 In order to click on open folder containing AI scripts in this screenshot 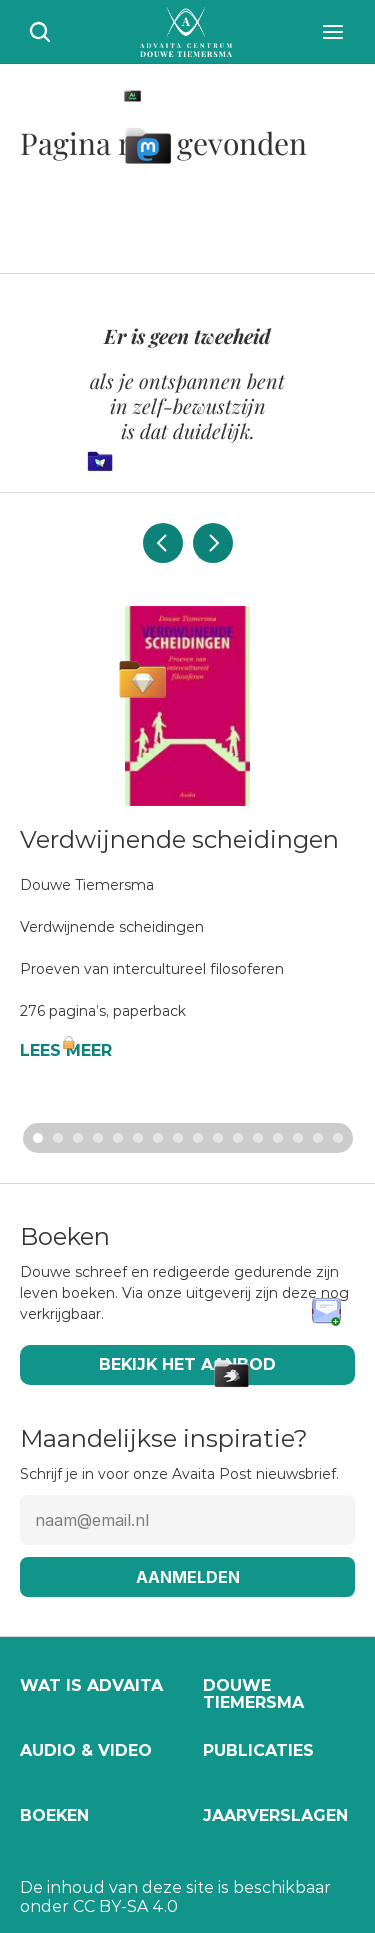, I will do `click(132, 95)`.